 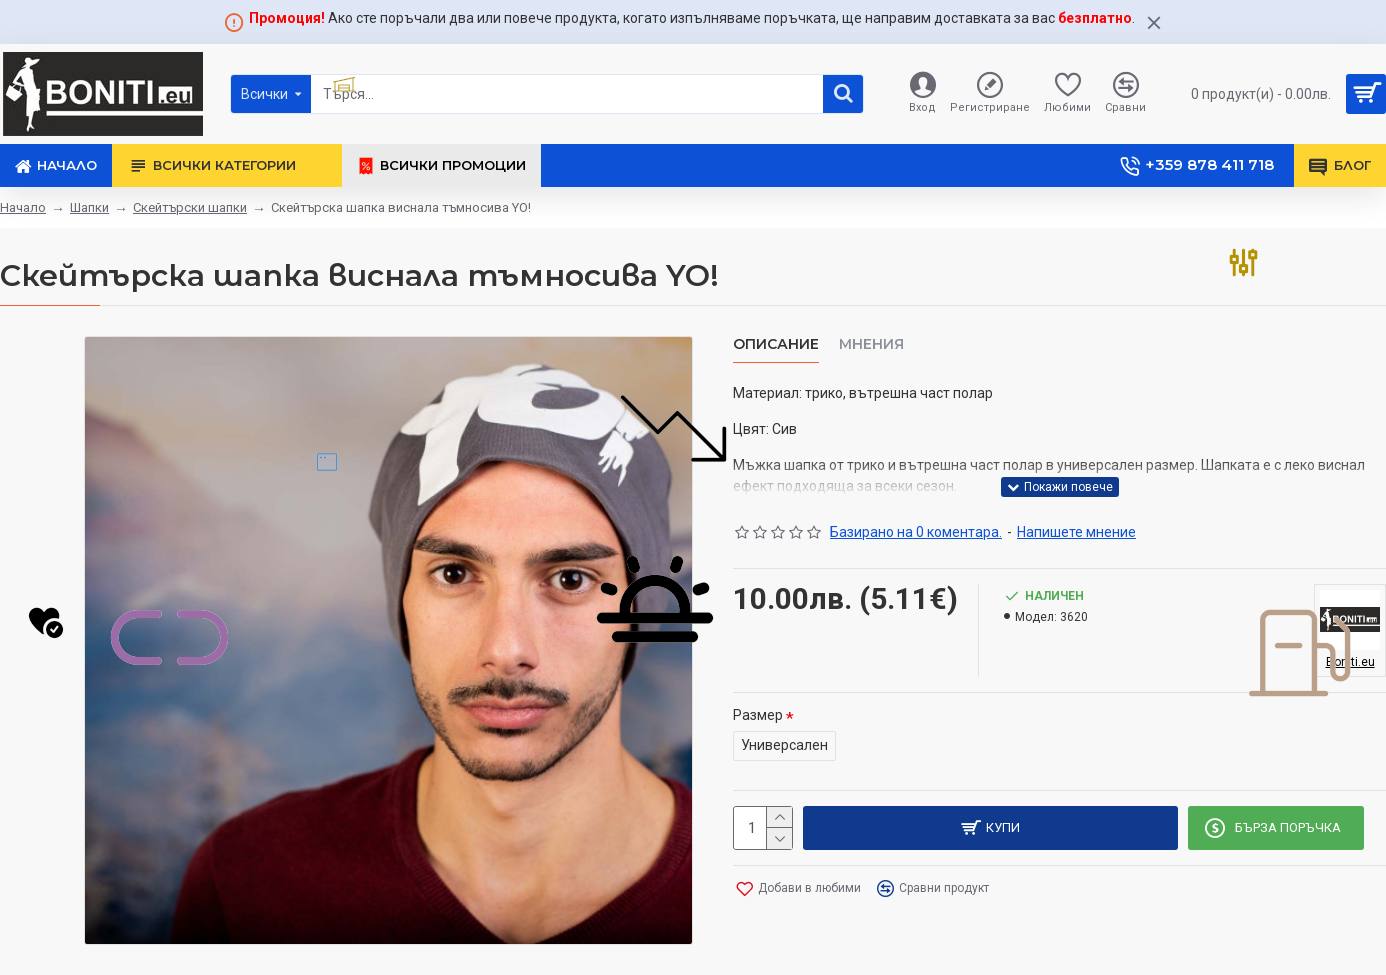 I want to click on adjust settings or preferences, so click(x=1243, y=262).